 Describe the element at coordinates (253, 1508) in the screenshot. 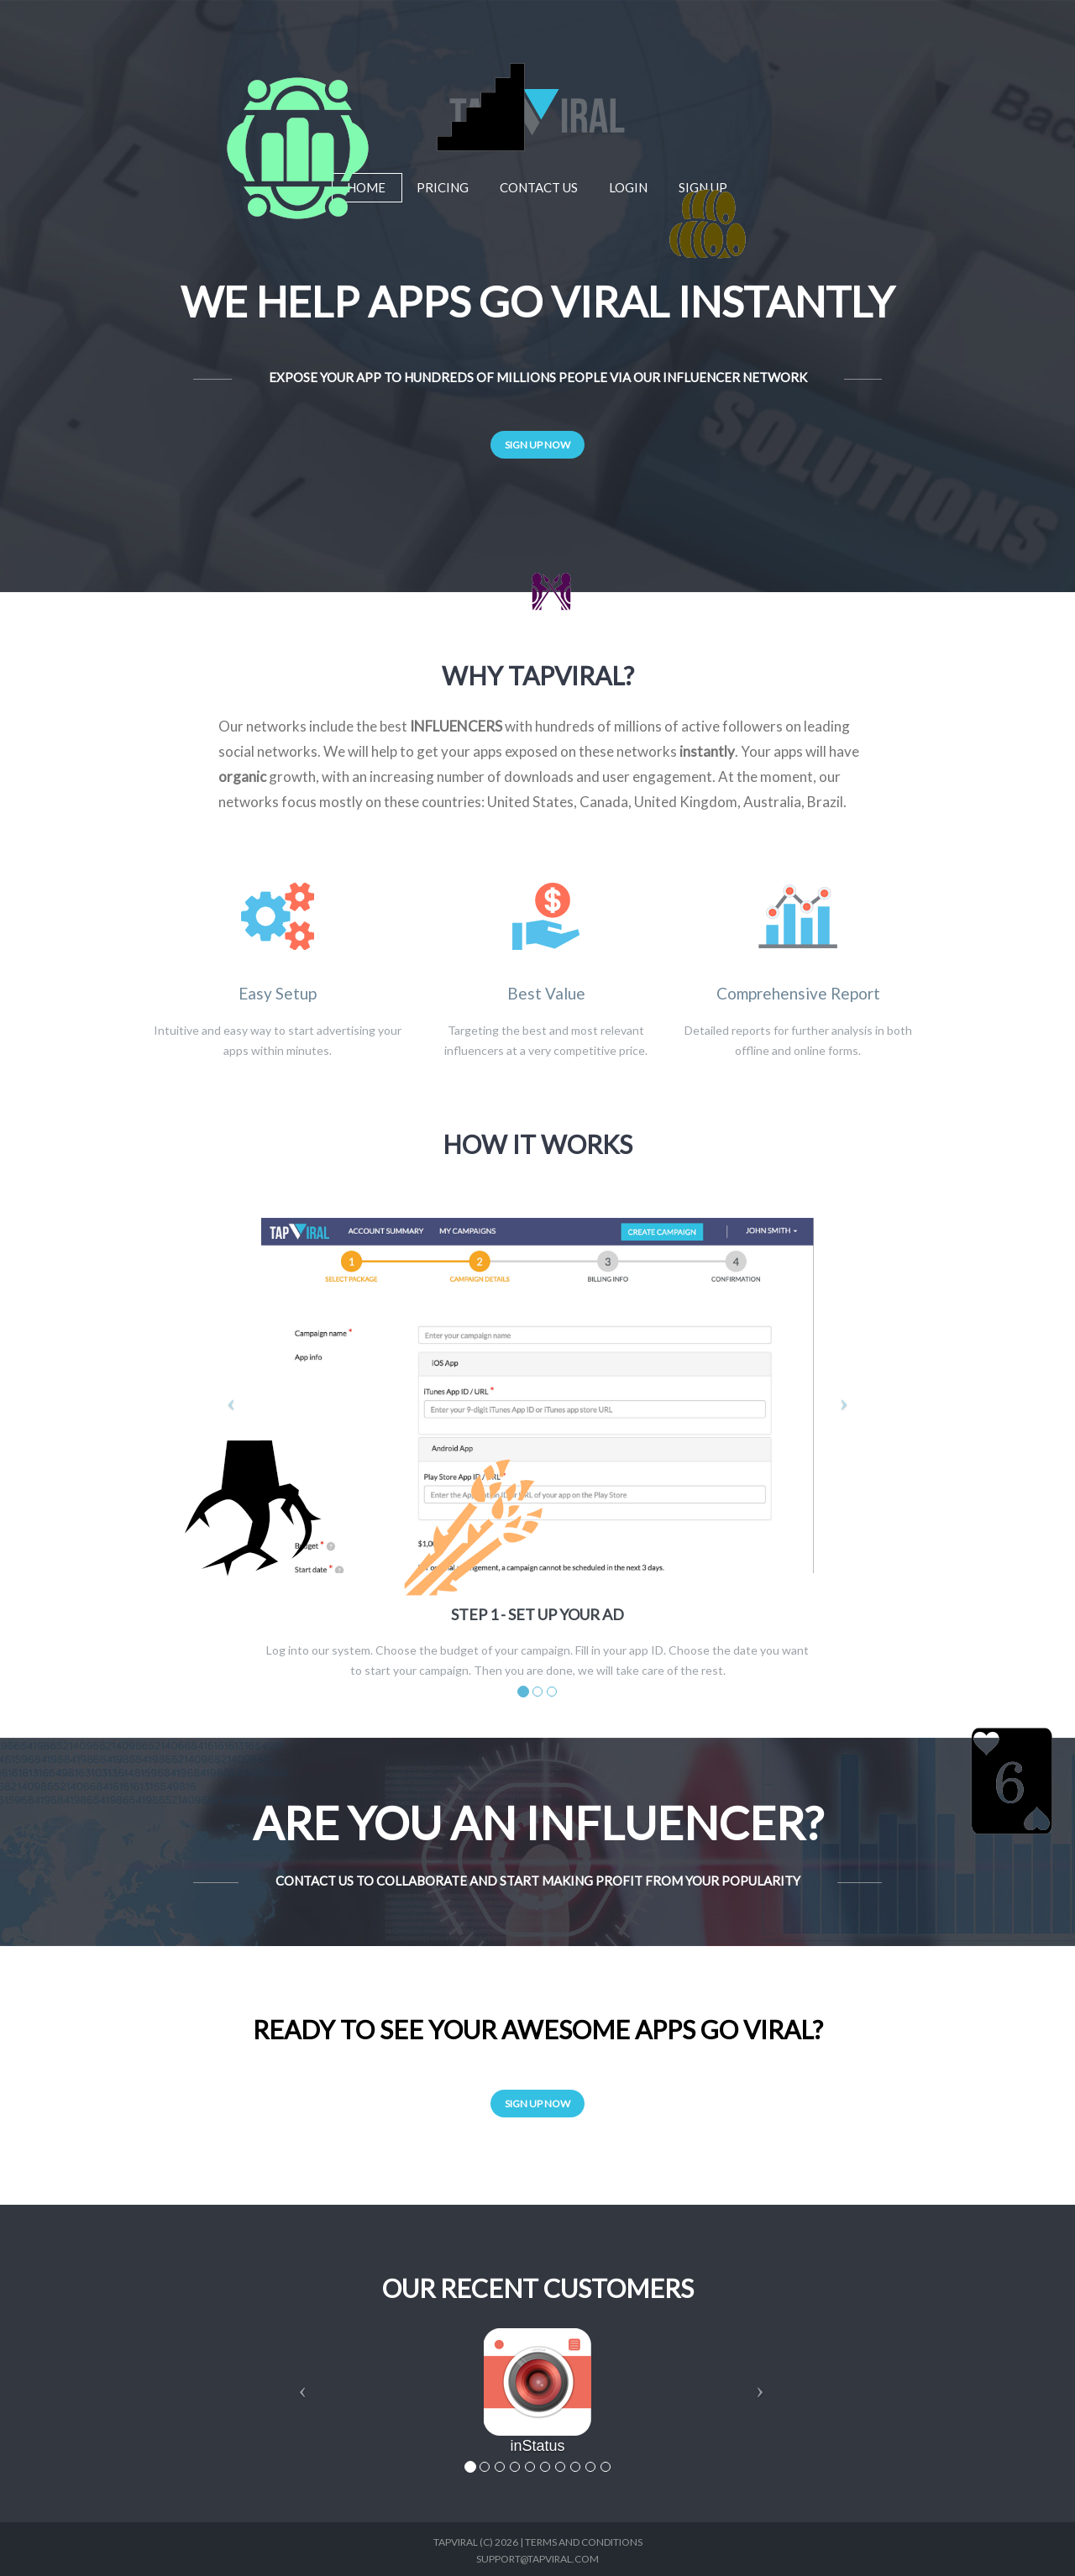

I see `view root system or underground elements` at that location.